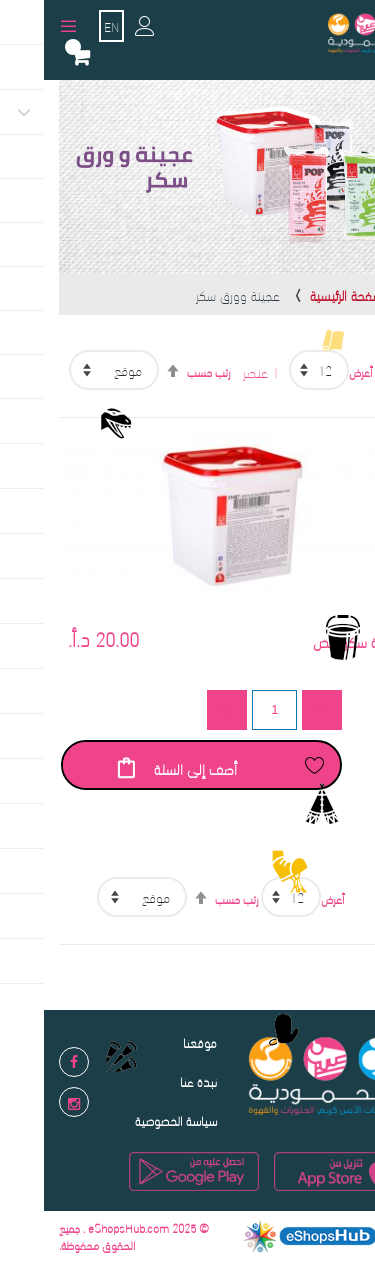 This screenshot has width=375, height=1280. What do you see at coordinates (293, 871) in the screenshot?
I see `indicates a sticky or slowed movement status effect` at bounding box center [293, 871].